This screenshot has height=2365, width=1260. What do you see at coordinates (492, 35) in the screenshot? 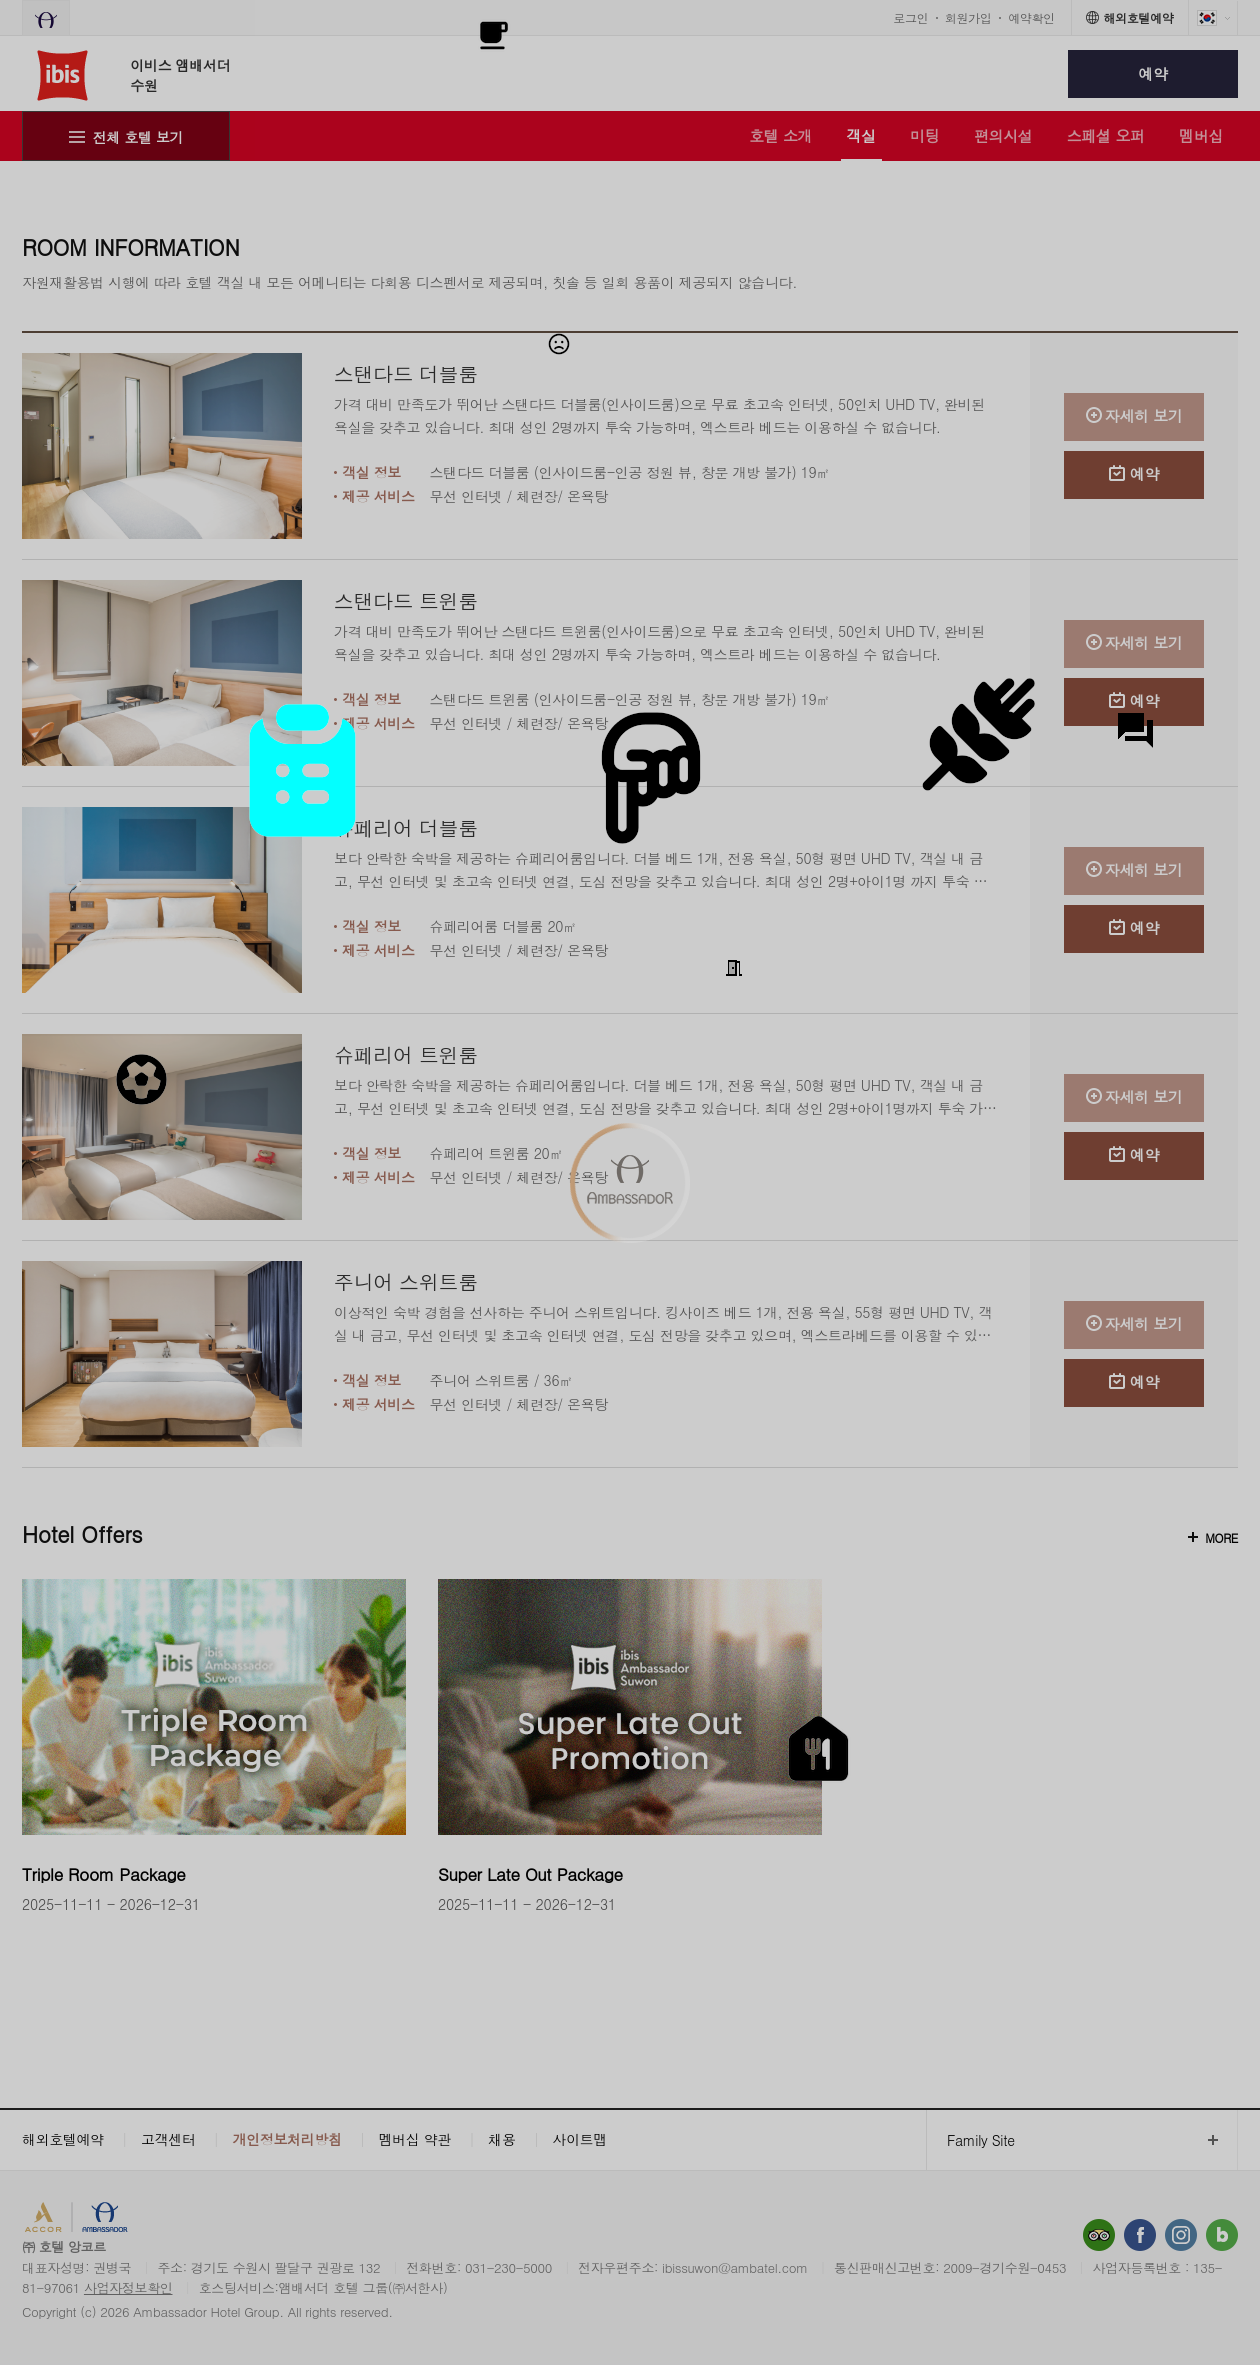
I see `access café or coffee shop locations` at bounding box center [492, 35].